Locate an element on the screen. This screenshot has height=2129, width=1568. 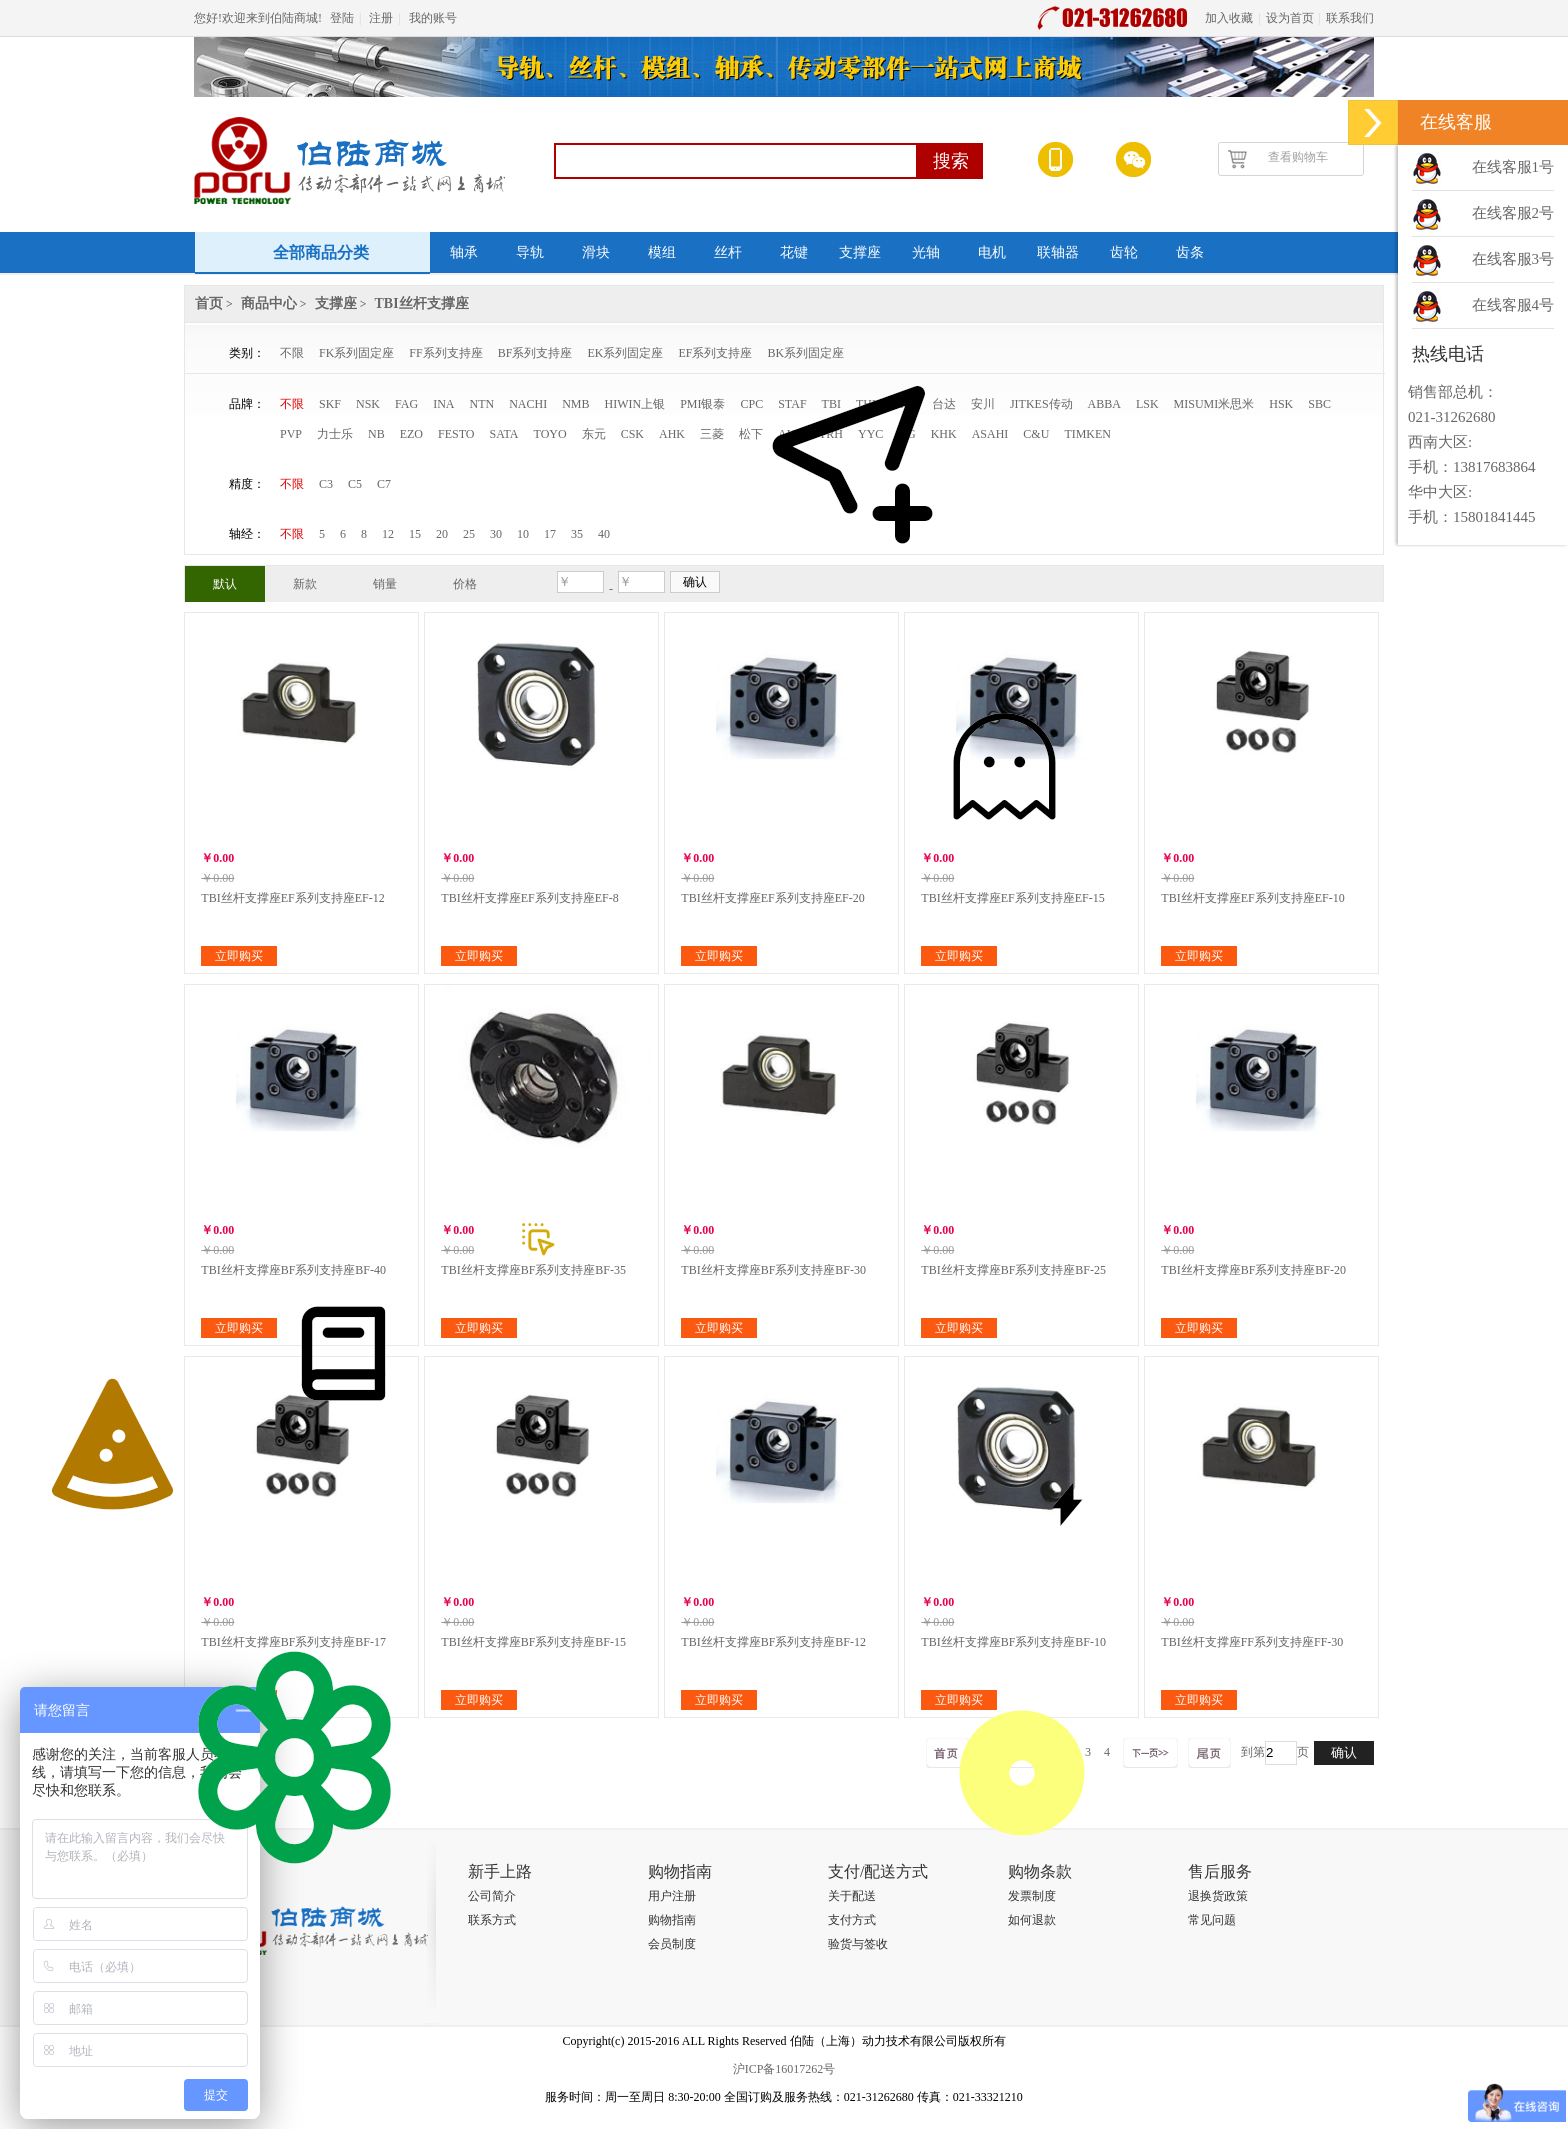
drag and drop to reorder items is located at coordinates (537, 1238).